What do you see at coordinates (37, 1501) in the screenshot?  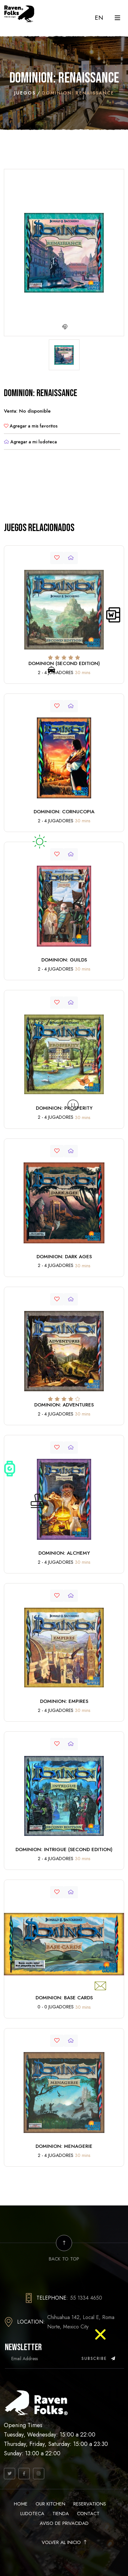 I see `apply a stamp or seal to a document` at bounding box center [37, 1501].